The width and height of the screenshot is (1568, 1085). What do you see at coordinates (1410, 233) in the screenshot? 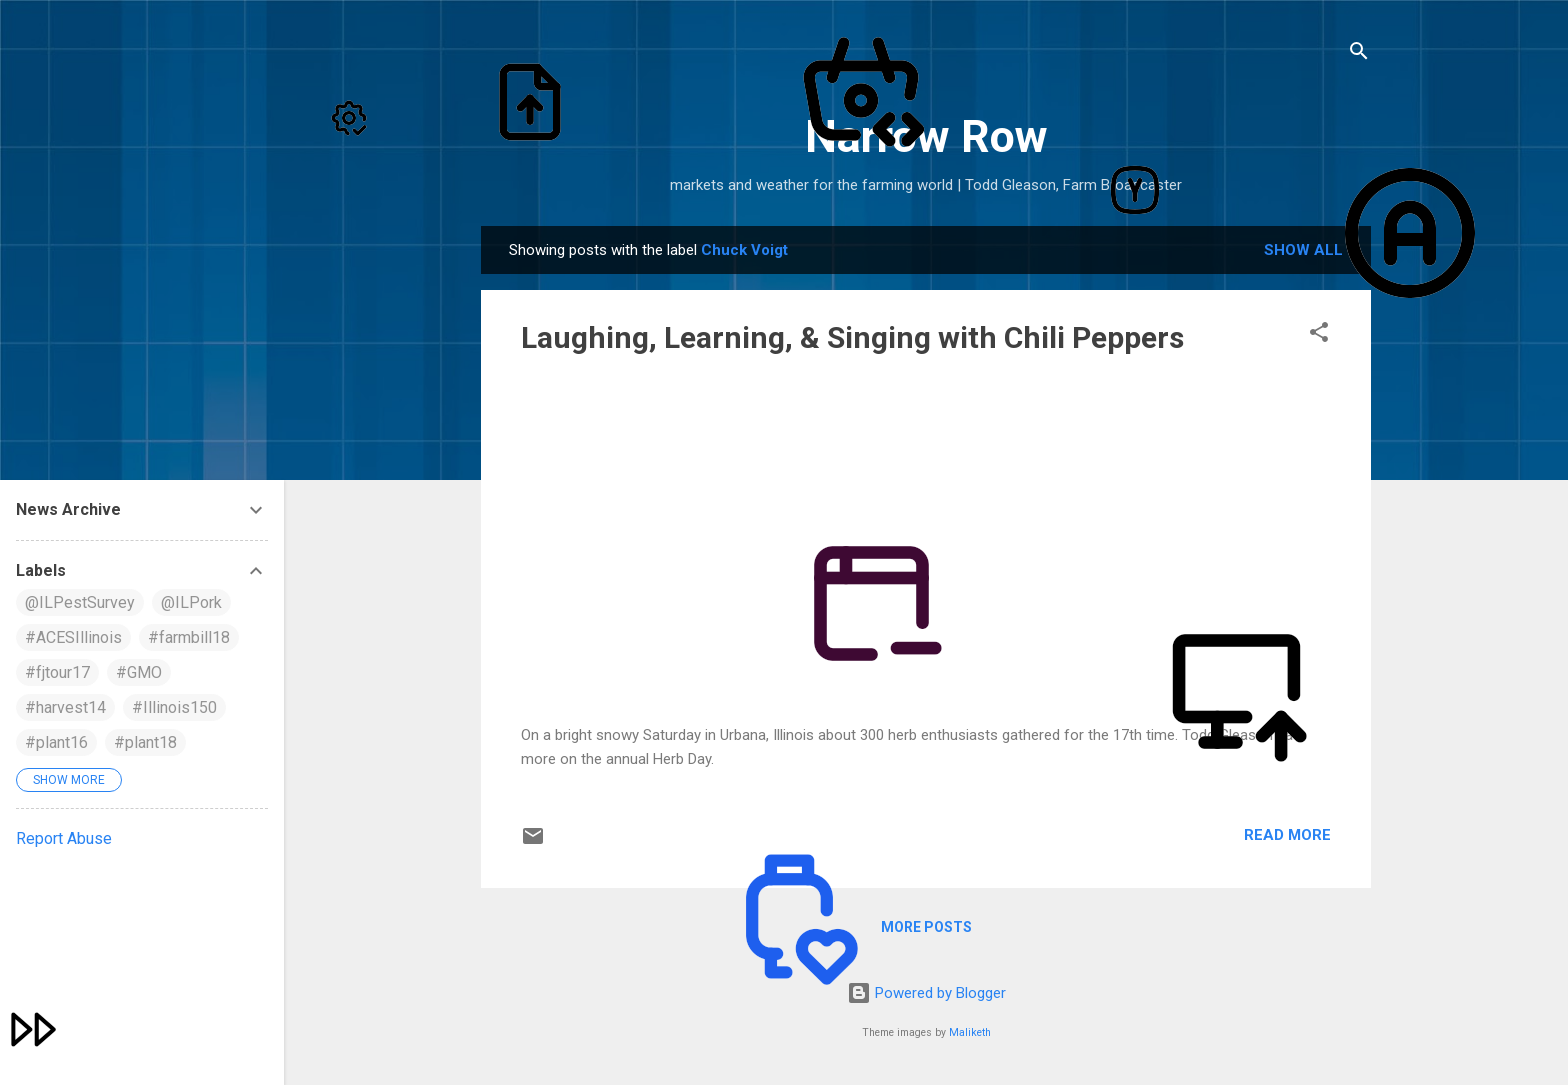
I see `indicates tumble dry at any heat setting` at bounding box center [1410, 233].